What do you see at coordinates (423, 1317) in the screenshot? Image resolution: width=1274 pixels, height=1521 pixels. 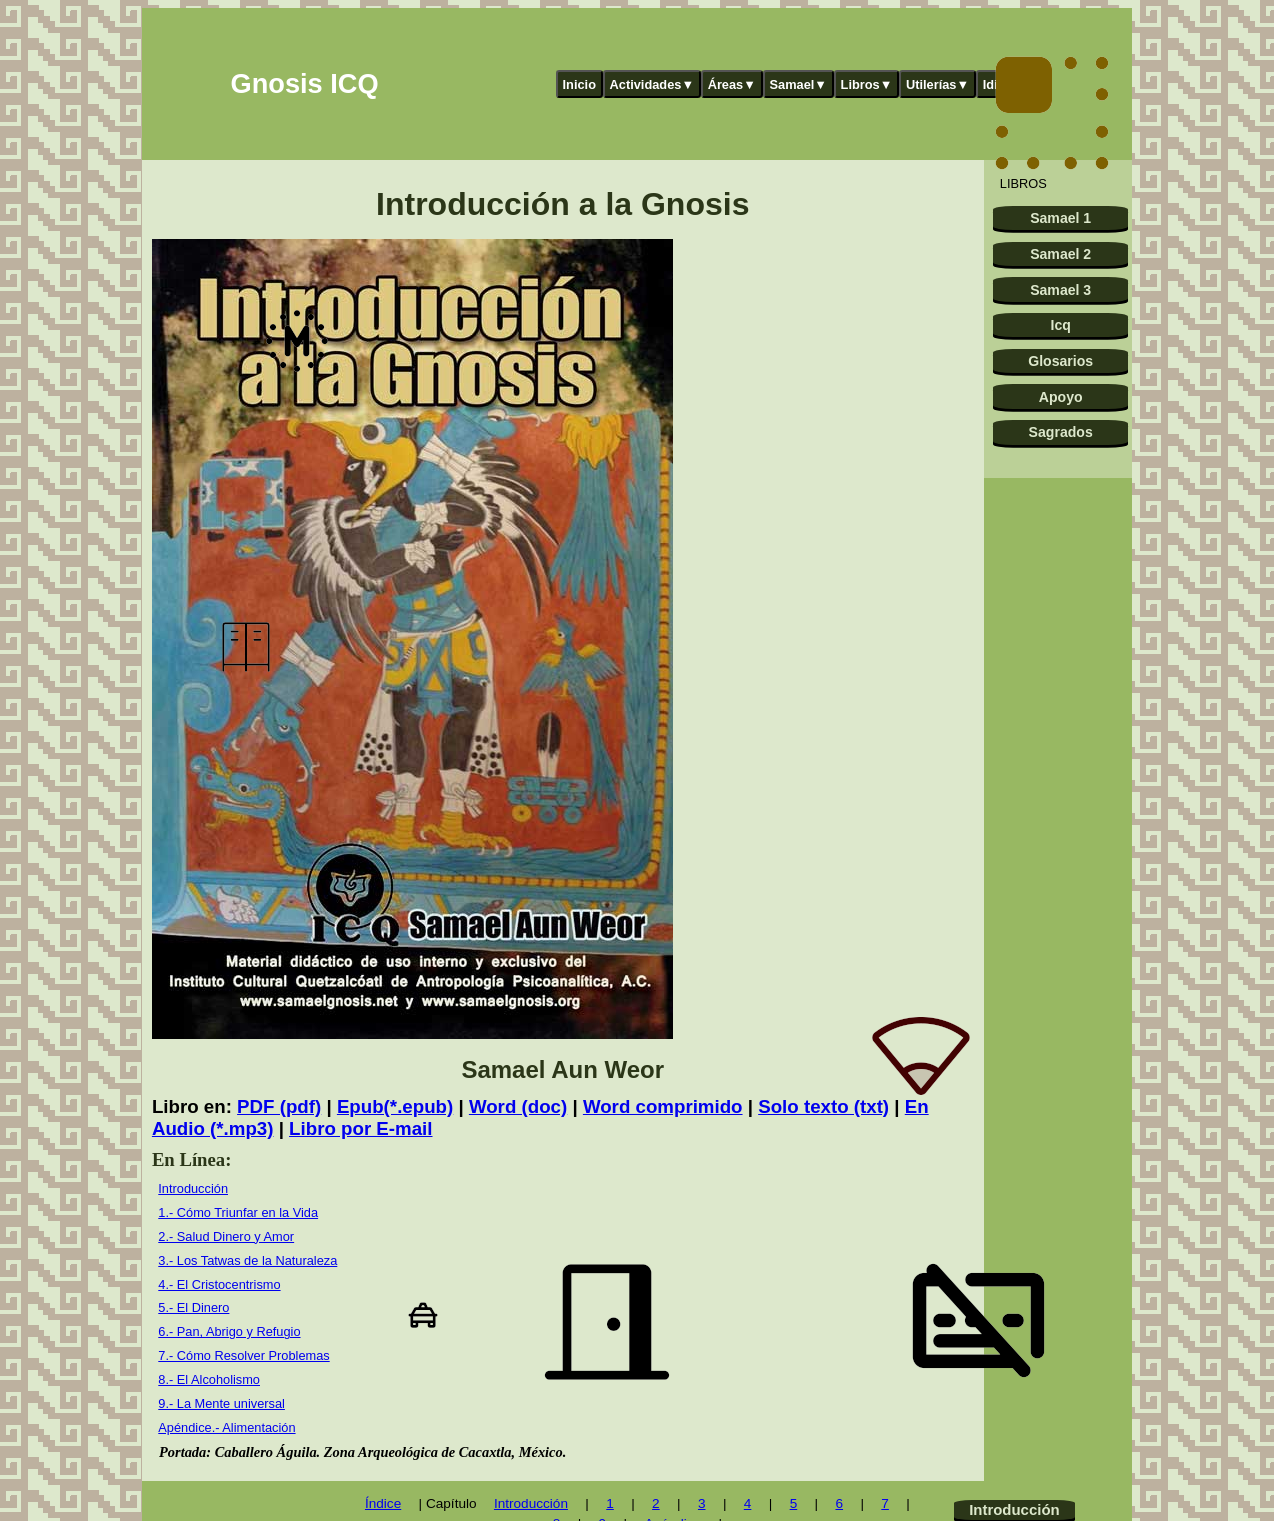 I see `request a taxi or cab ride` at bounding box center [423, 1317].